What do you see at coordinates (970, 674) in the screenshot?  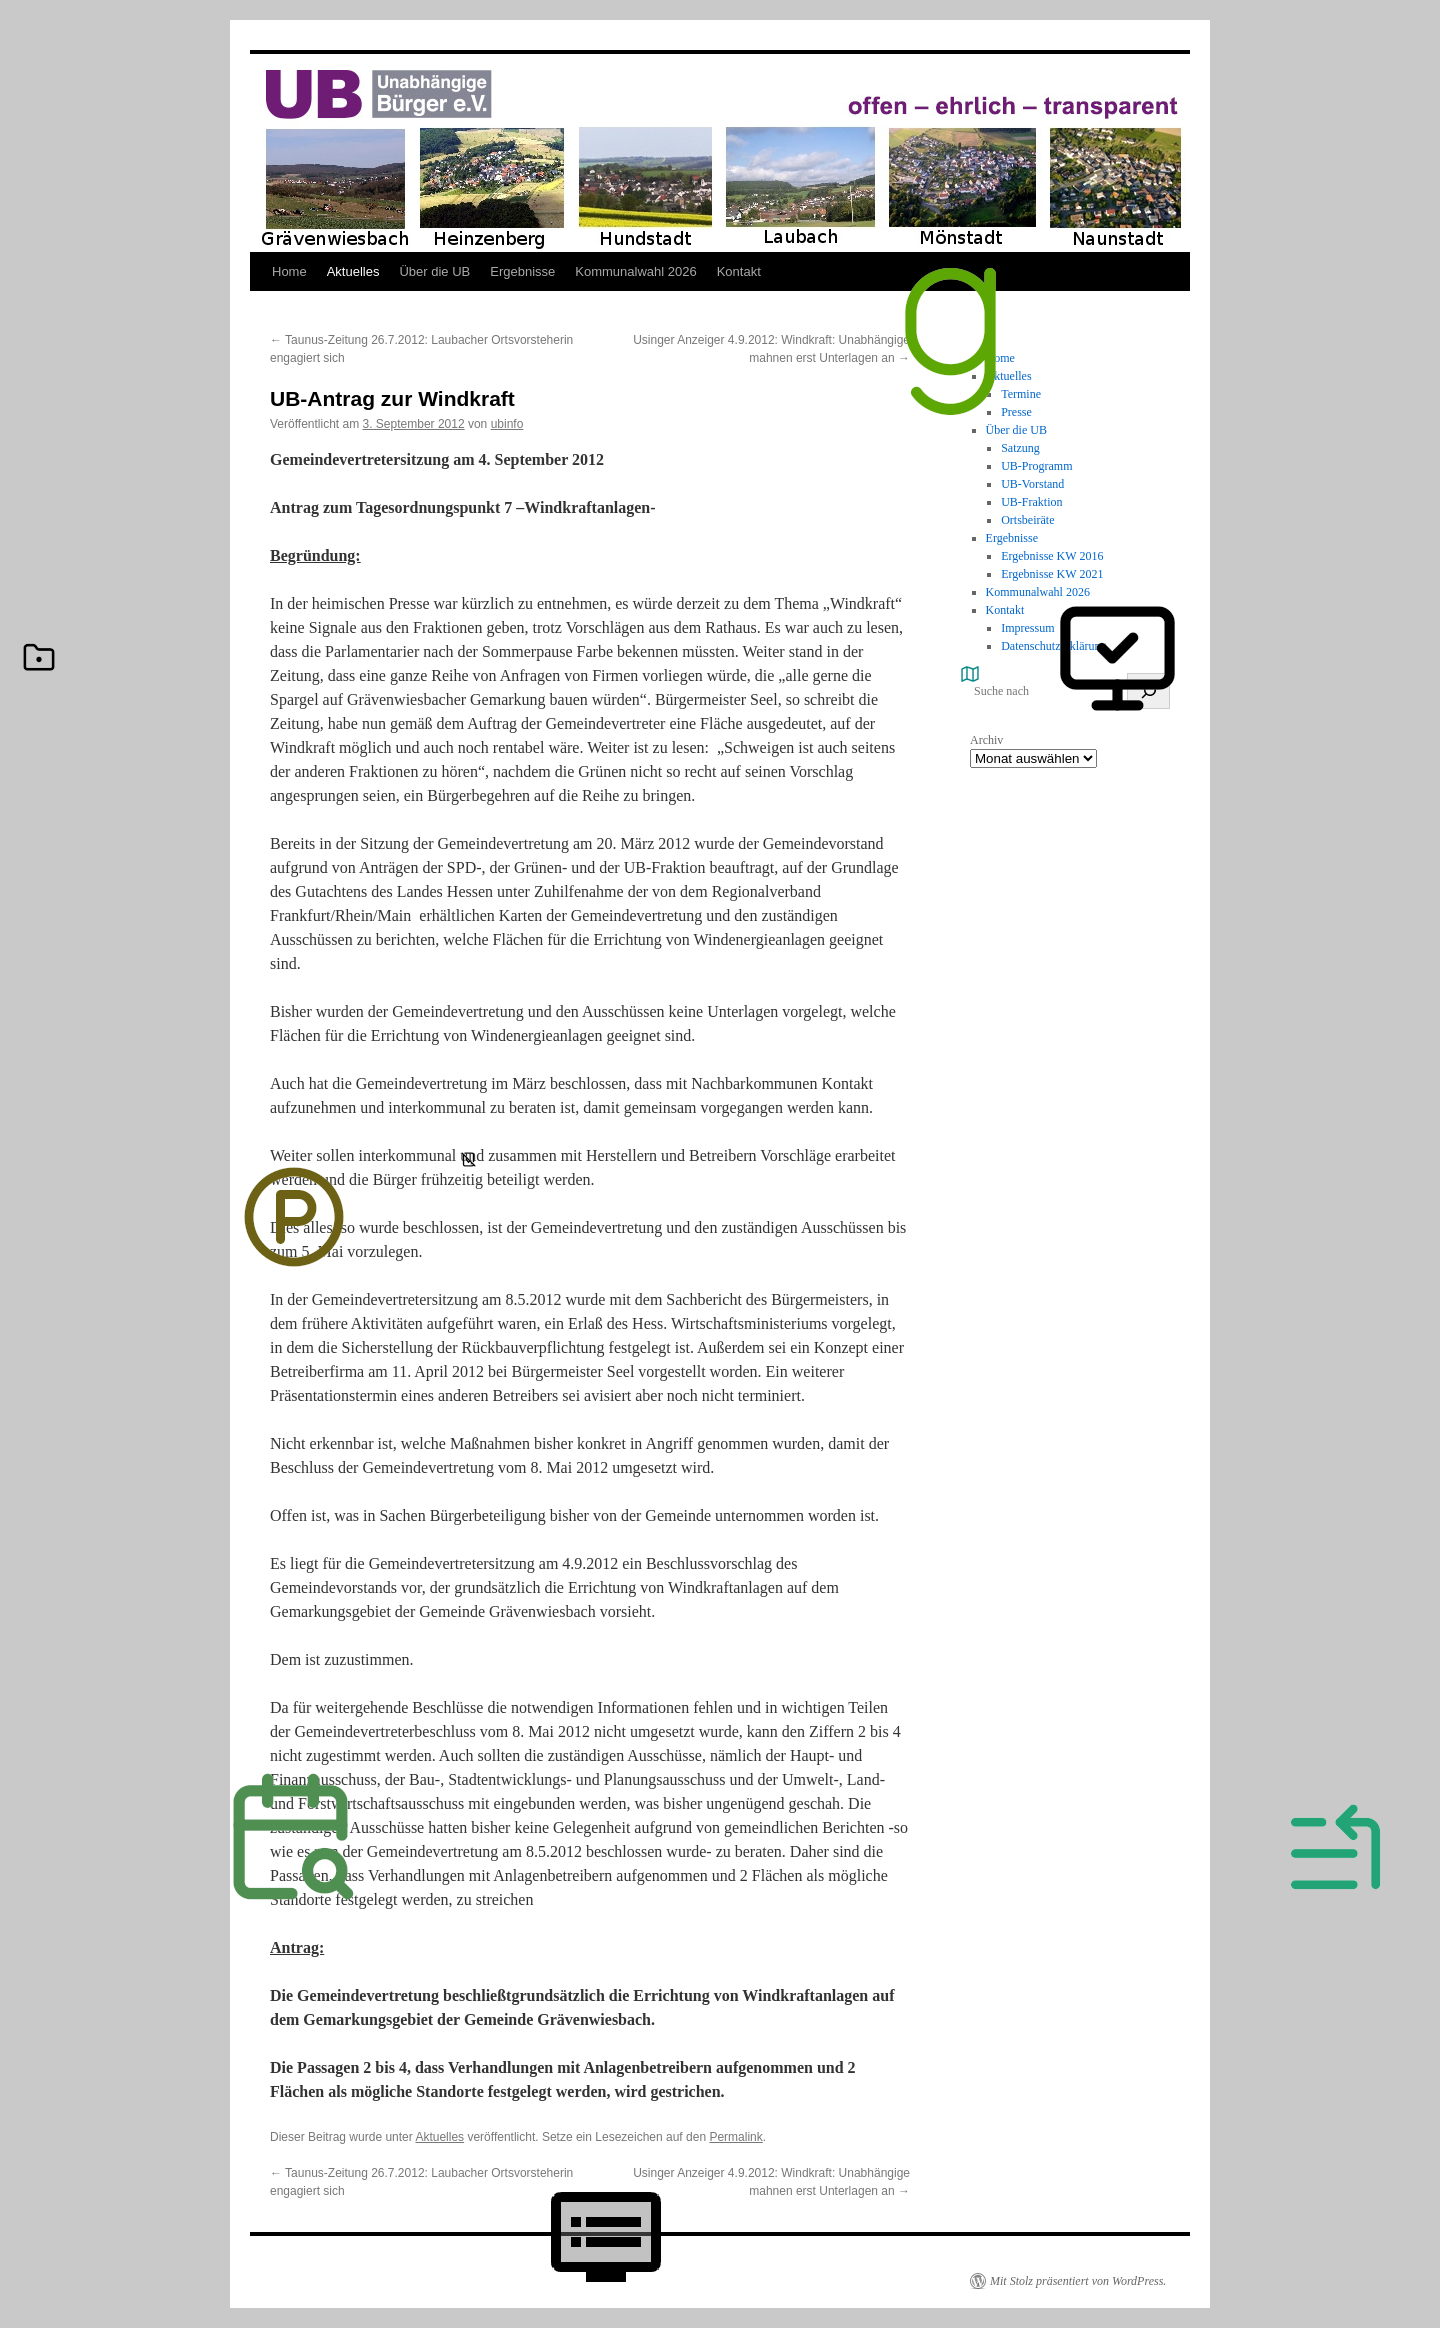 I see `view map or navigation` at bounding box center [970, 674].